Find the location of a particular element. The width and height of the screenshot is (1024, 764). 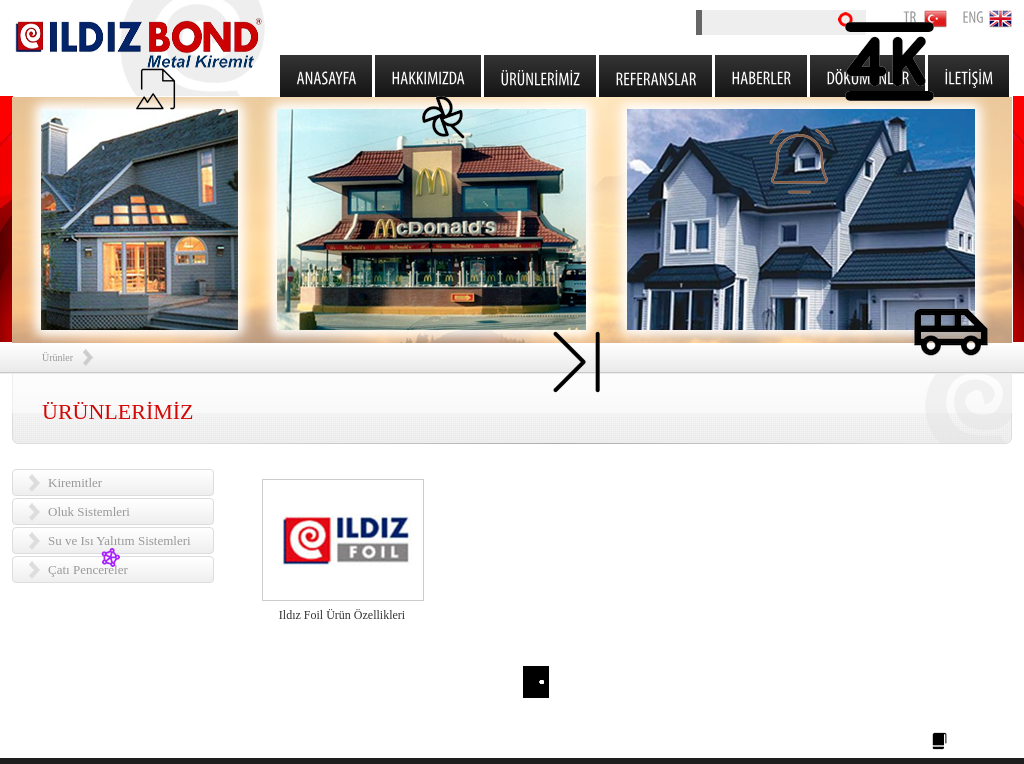

indicates 4K video resolution available is located at coordinates (889, 61).